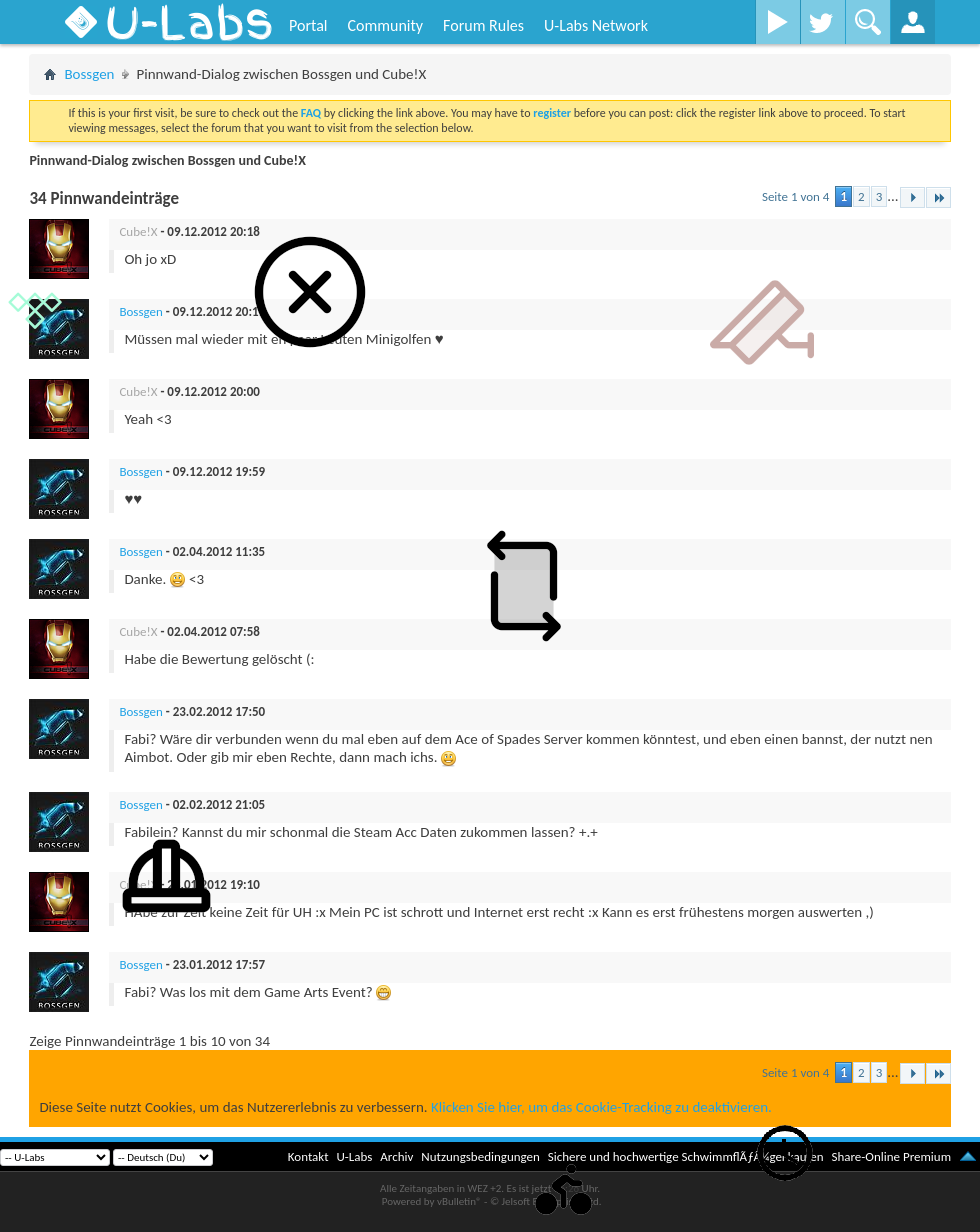 Image resolution: width=980 pixels, height=1232 pixels. I want to click on access cycling or bike route options, so click(563, 1189).